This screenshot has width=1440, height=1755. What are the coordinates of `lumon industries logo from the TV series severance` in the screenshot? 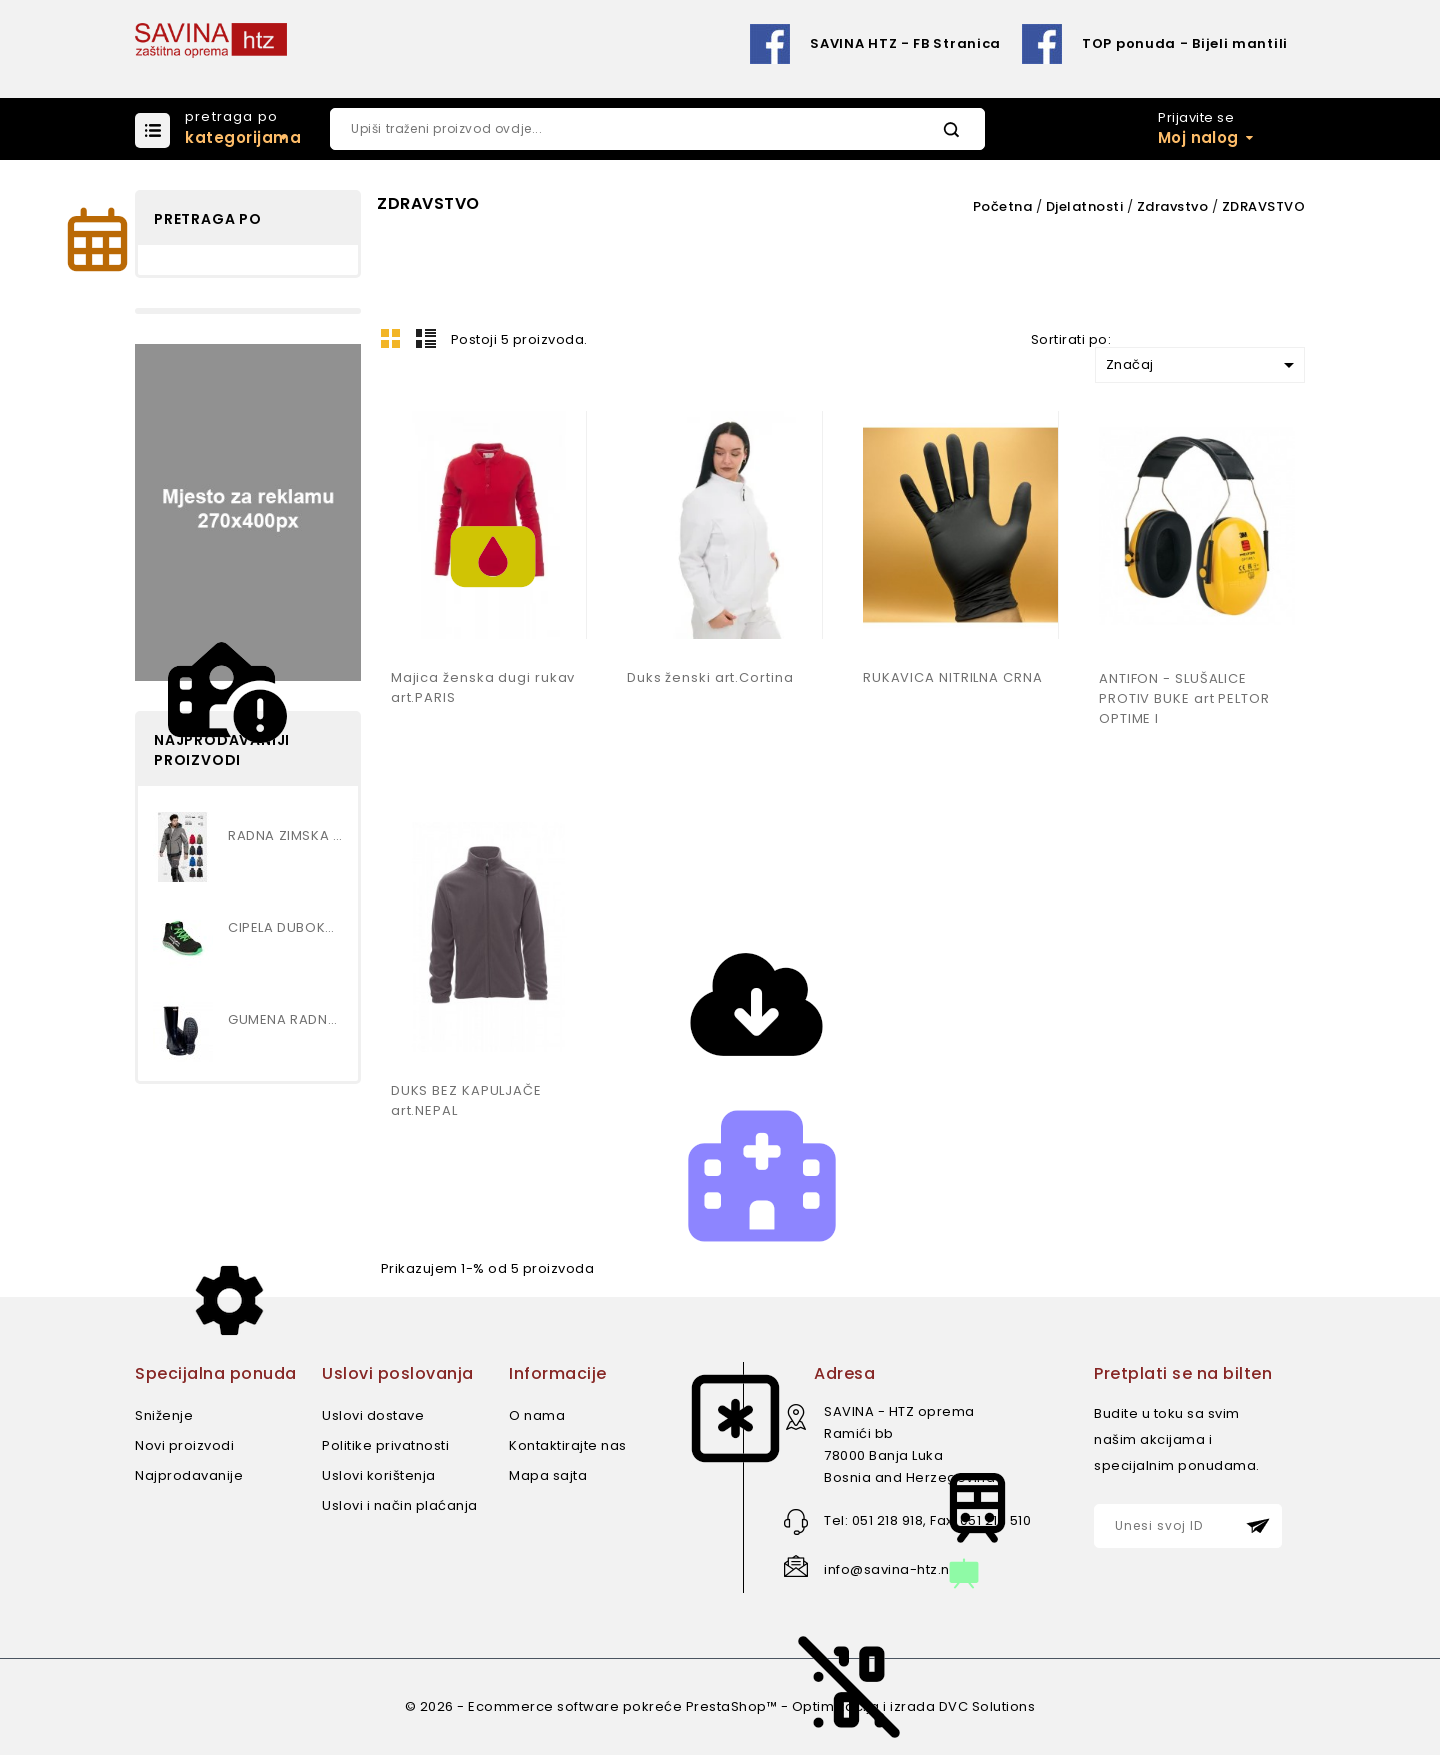 It's located at (493, 559).